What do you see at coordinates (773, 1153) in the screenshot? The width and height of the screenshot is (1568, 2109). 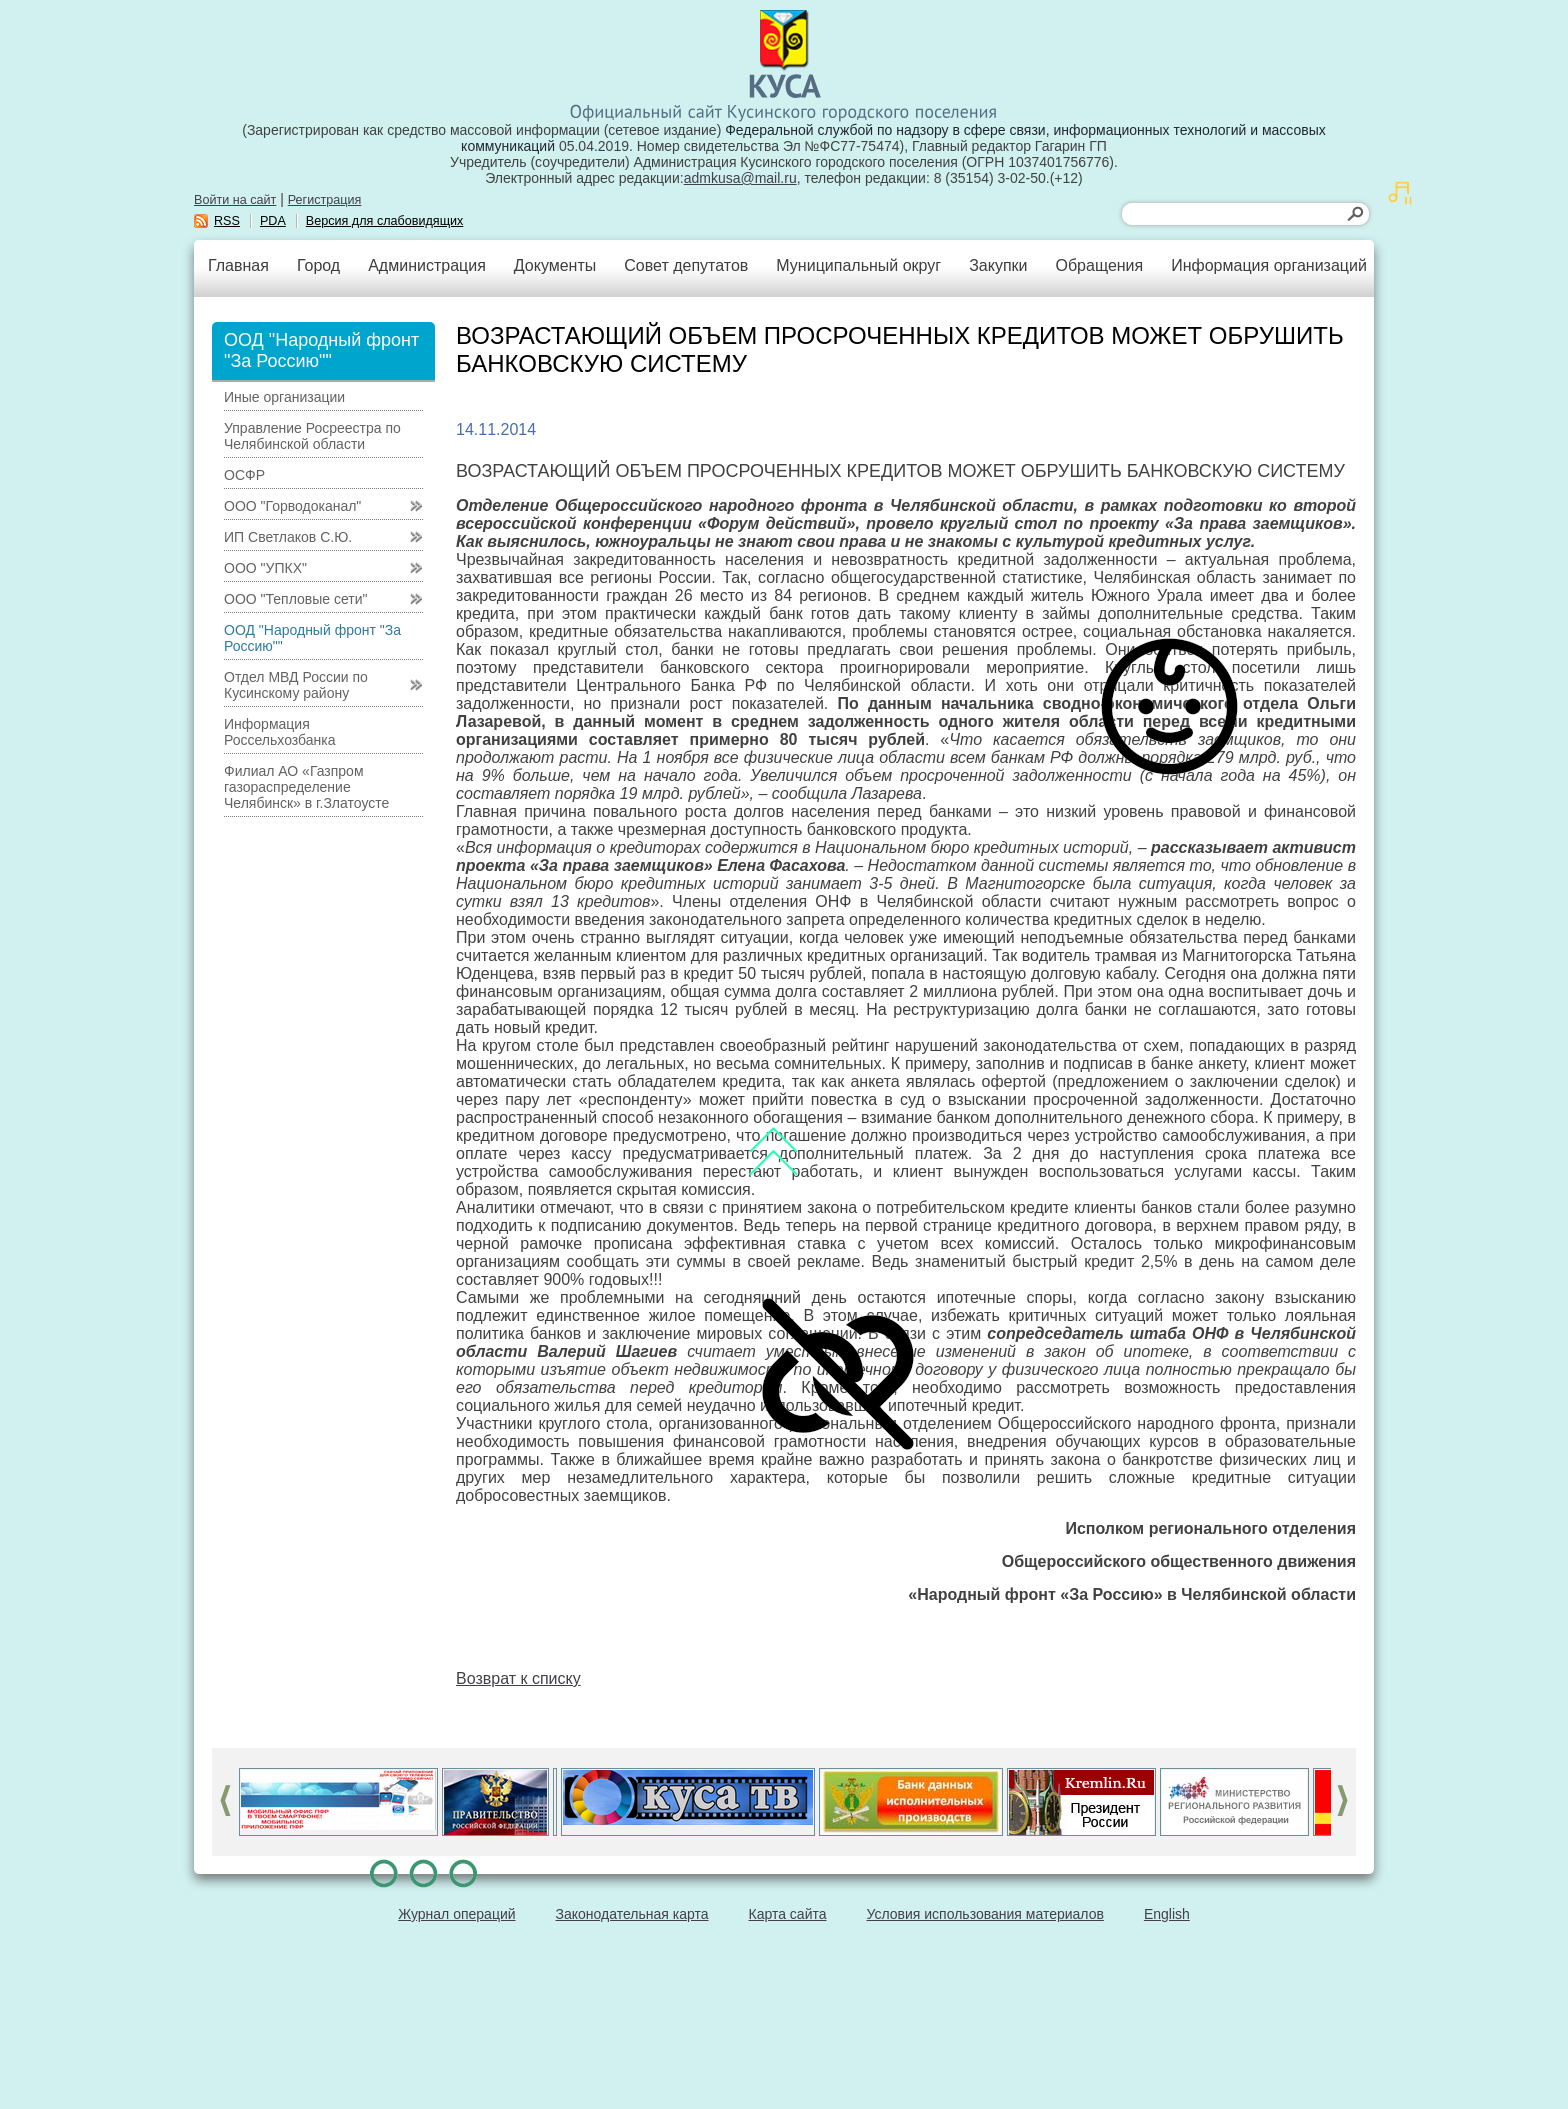 I see `collapse or minimize an expanded section` at bounding box center [773, 1153].